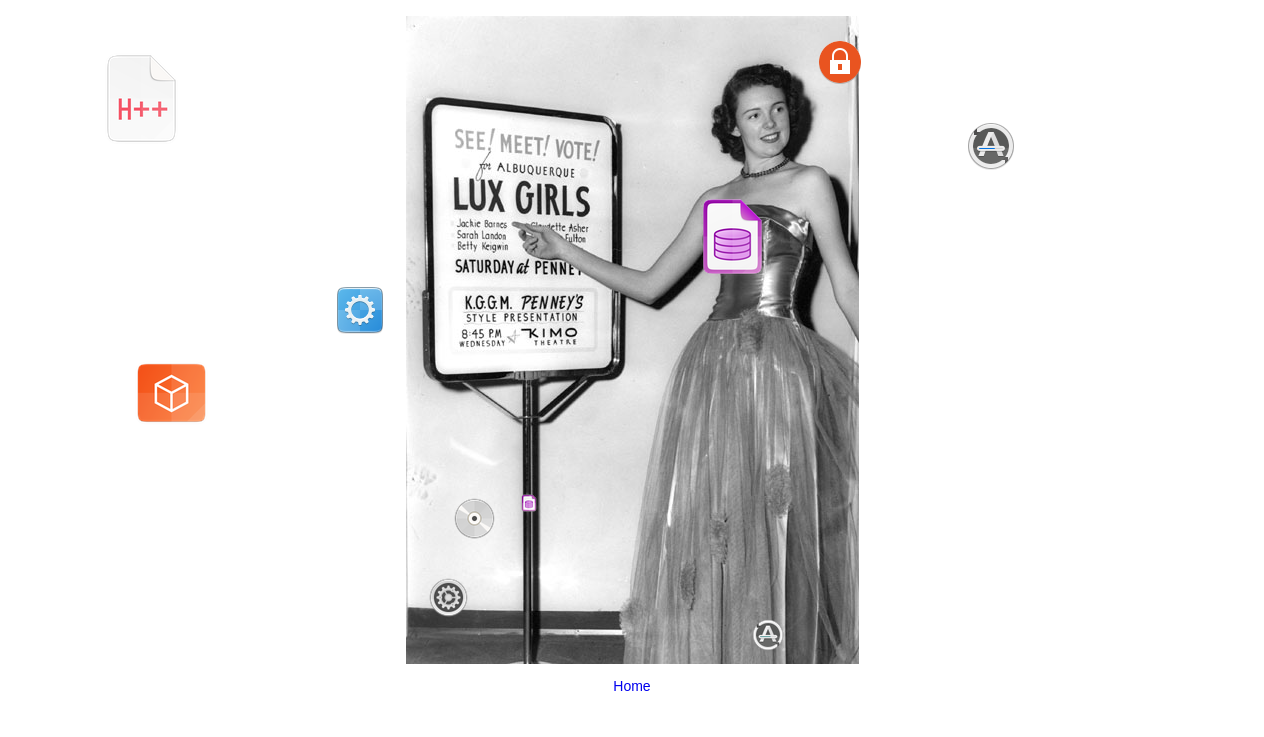 The image size is (1264, 737). What do you see at coordinates (768, 635) in the screenshot?
I see `check for system software updates` at bounding box center [768, 635].